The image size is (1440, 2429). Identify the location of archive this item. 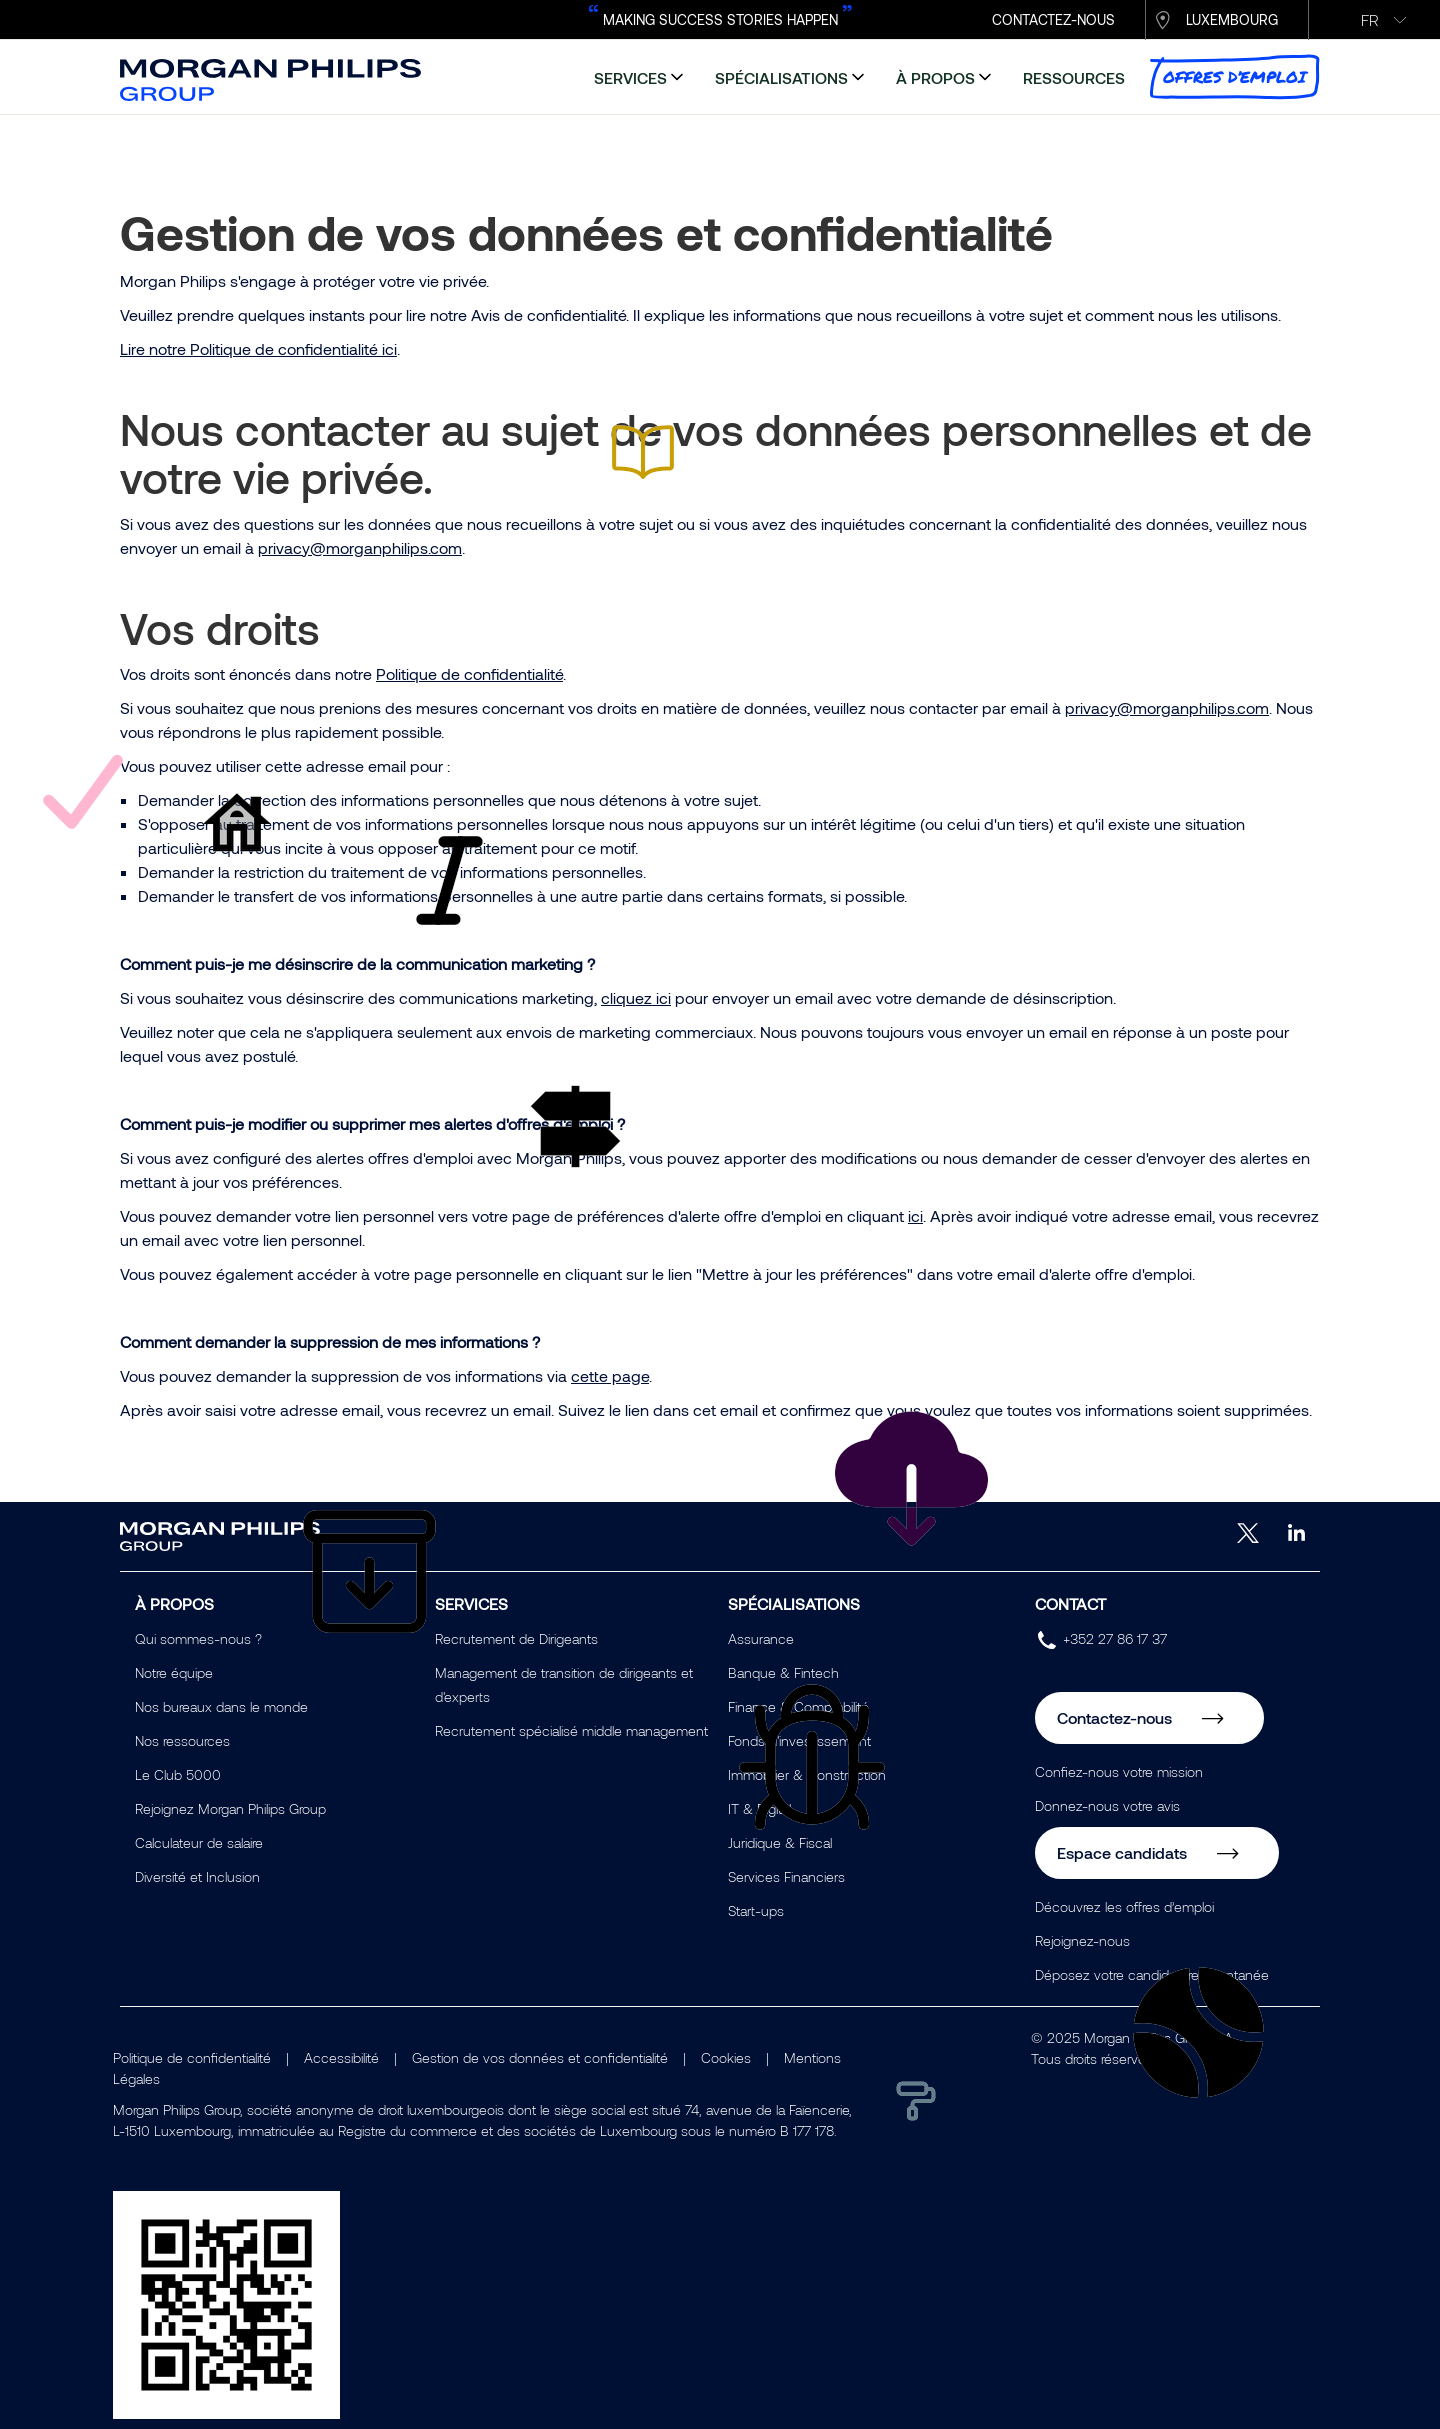
(369, 1571).